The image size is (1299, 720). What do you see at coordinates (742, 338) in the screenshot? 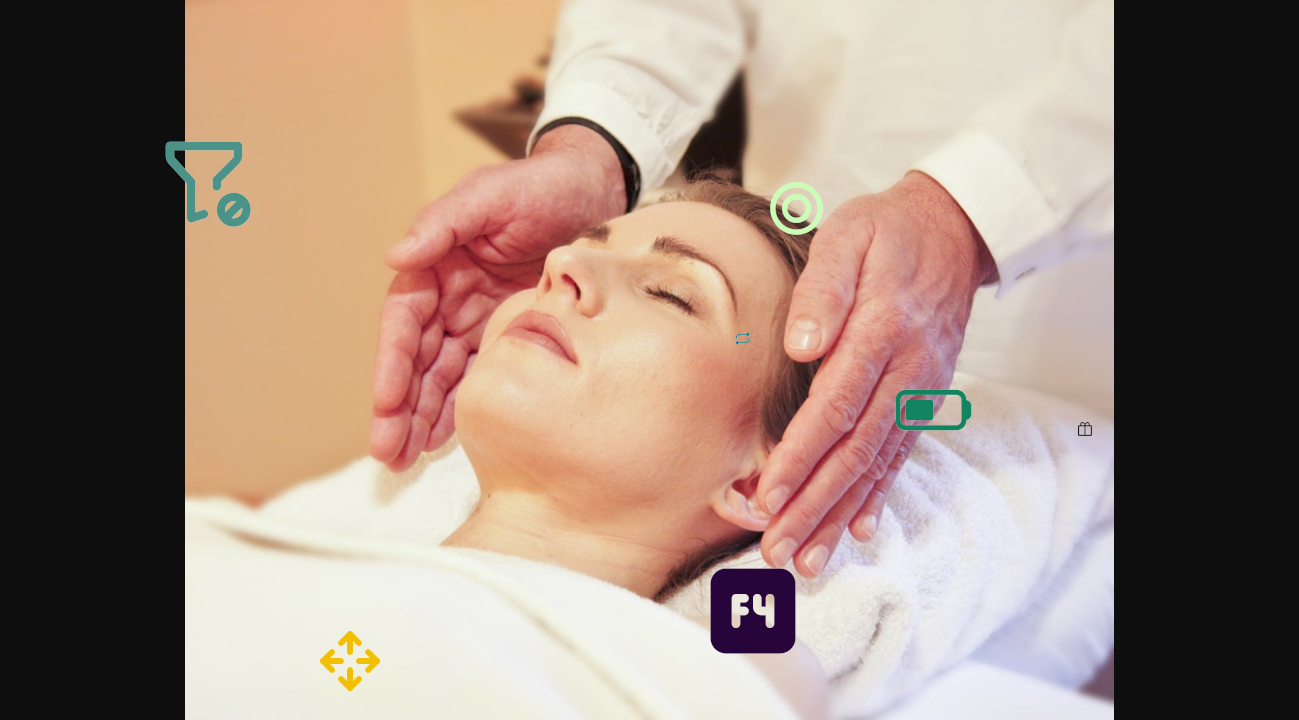
I see `enable repeat mode for media playback` at bounding box center [742, 338].